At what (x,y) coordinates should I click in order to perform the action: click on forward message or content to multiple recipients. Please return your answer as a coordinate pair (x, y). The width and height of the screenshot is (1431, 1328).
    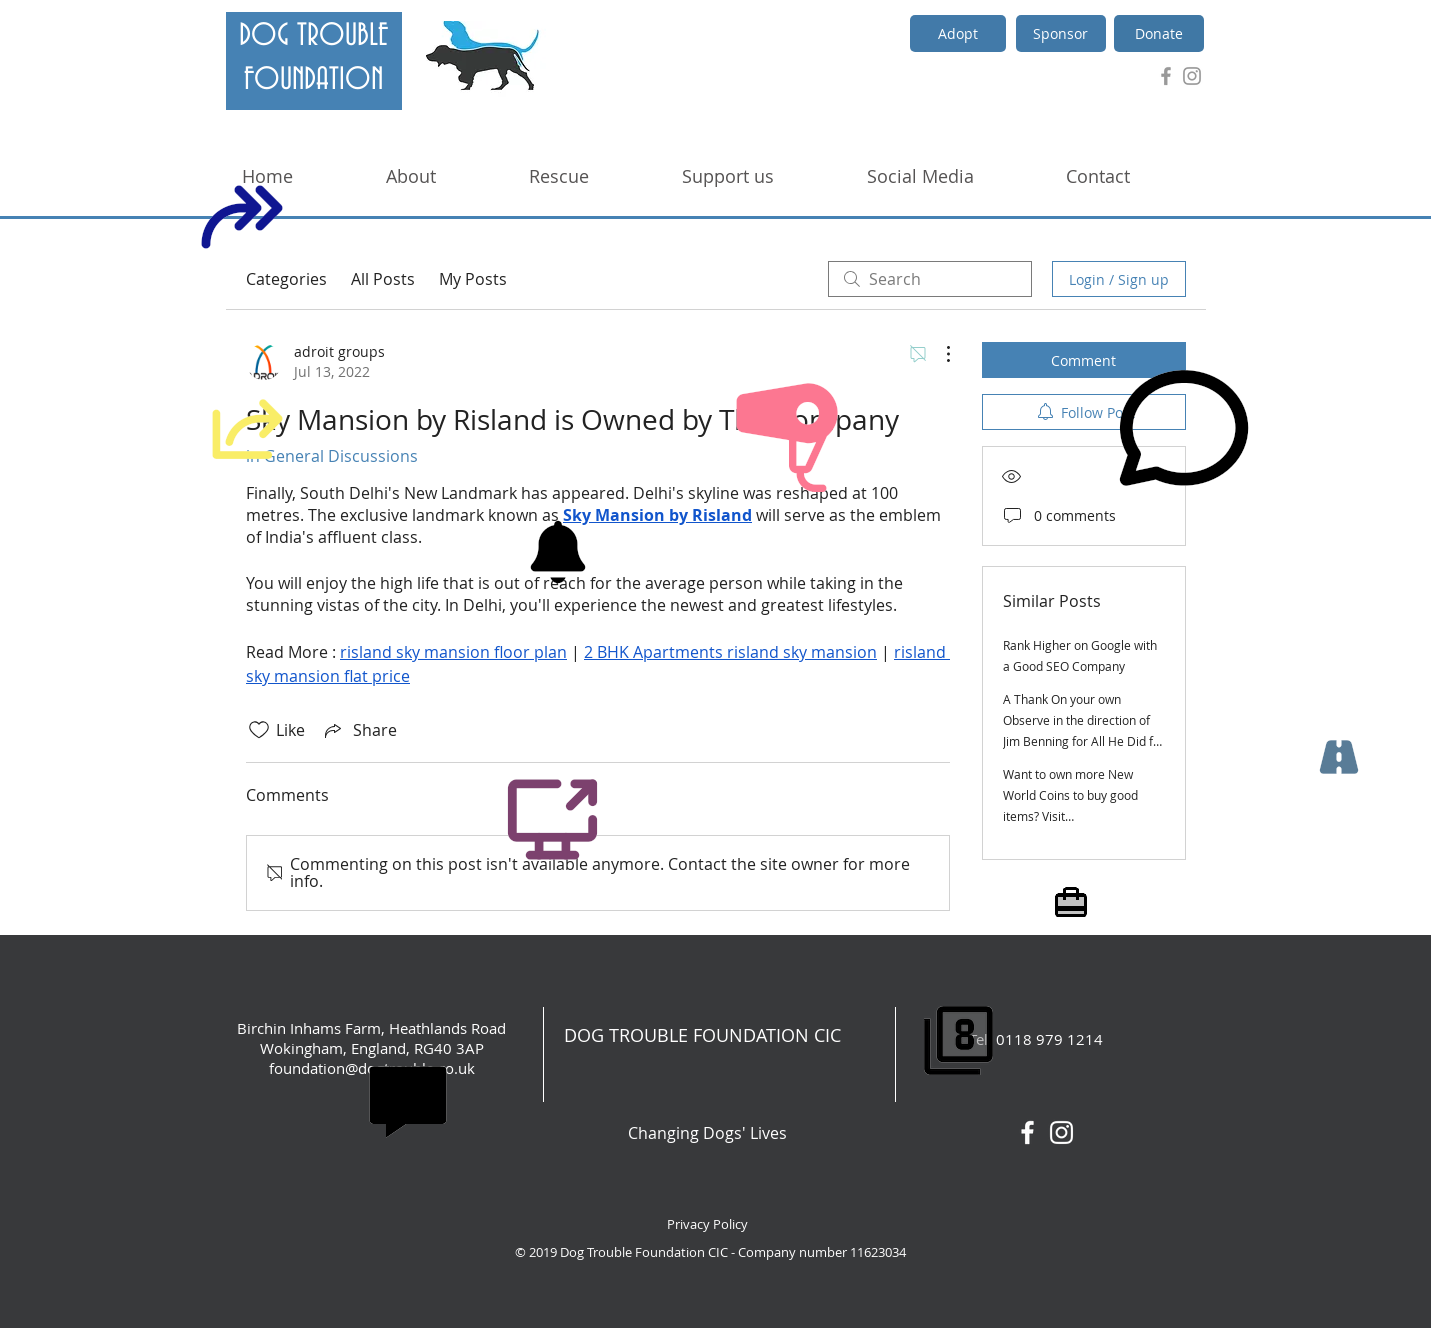
    Looking at the image, I should click on (242, 217).